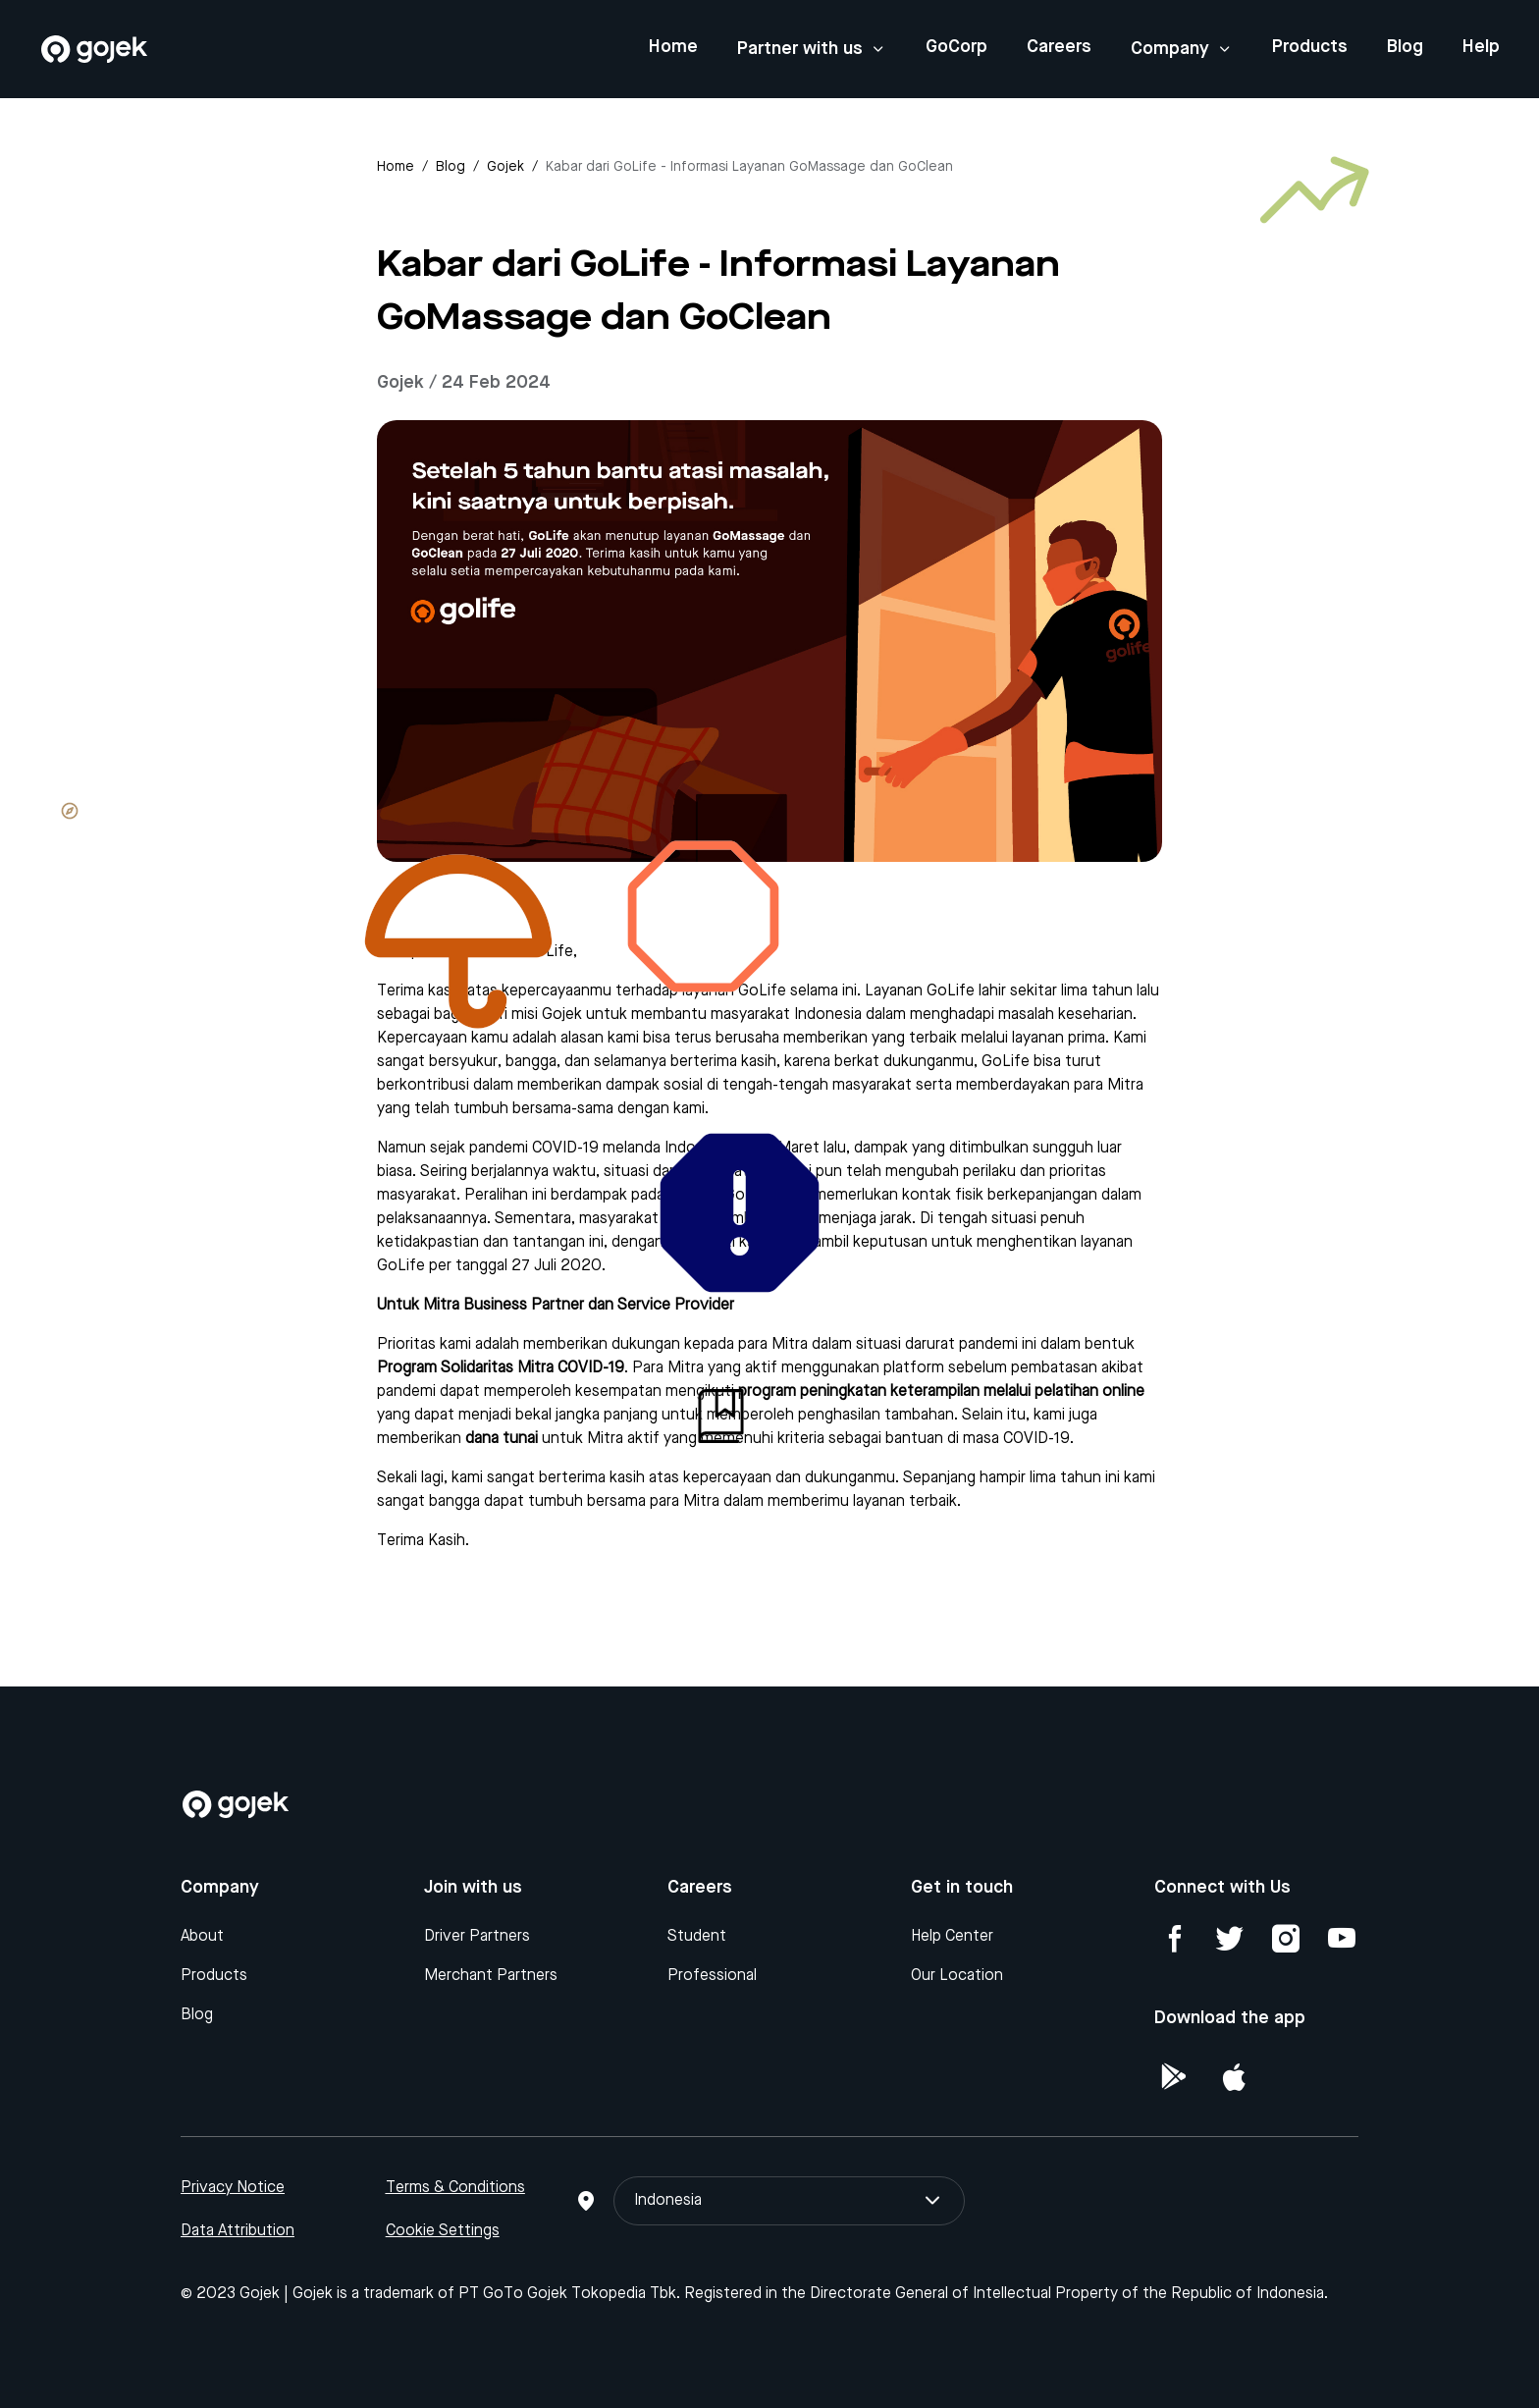  What do you see at coordinates (70, 811) in the screenshot?
I see `open navigation or directions` at bounding box center [70, 811].